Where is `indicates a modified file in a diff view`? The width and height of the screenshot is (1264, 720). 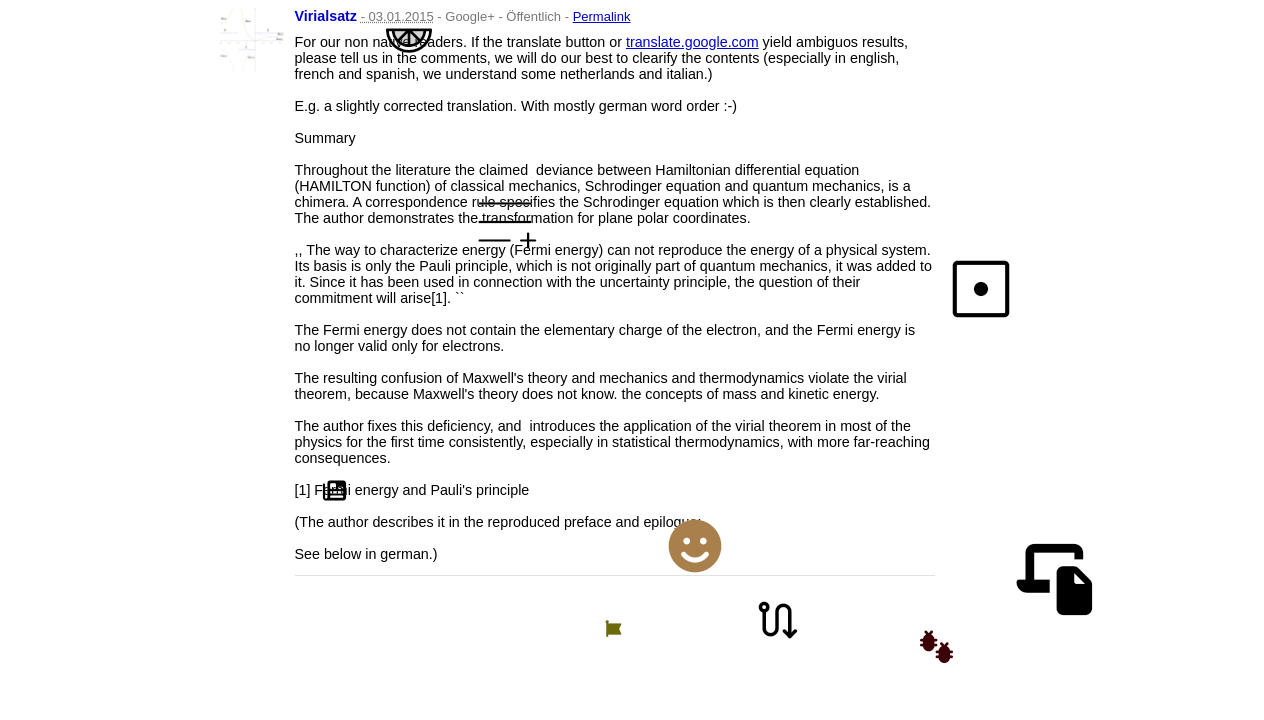
indicates a modified file in a diff view is located at coordinates (981, 289).